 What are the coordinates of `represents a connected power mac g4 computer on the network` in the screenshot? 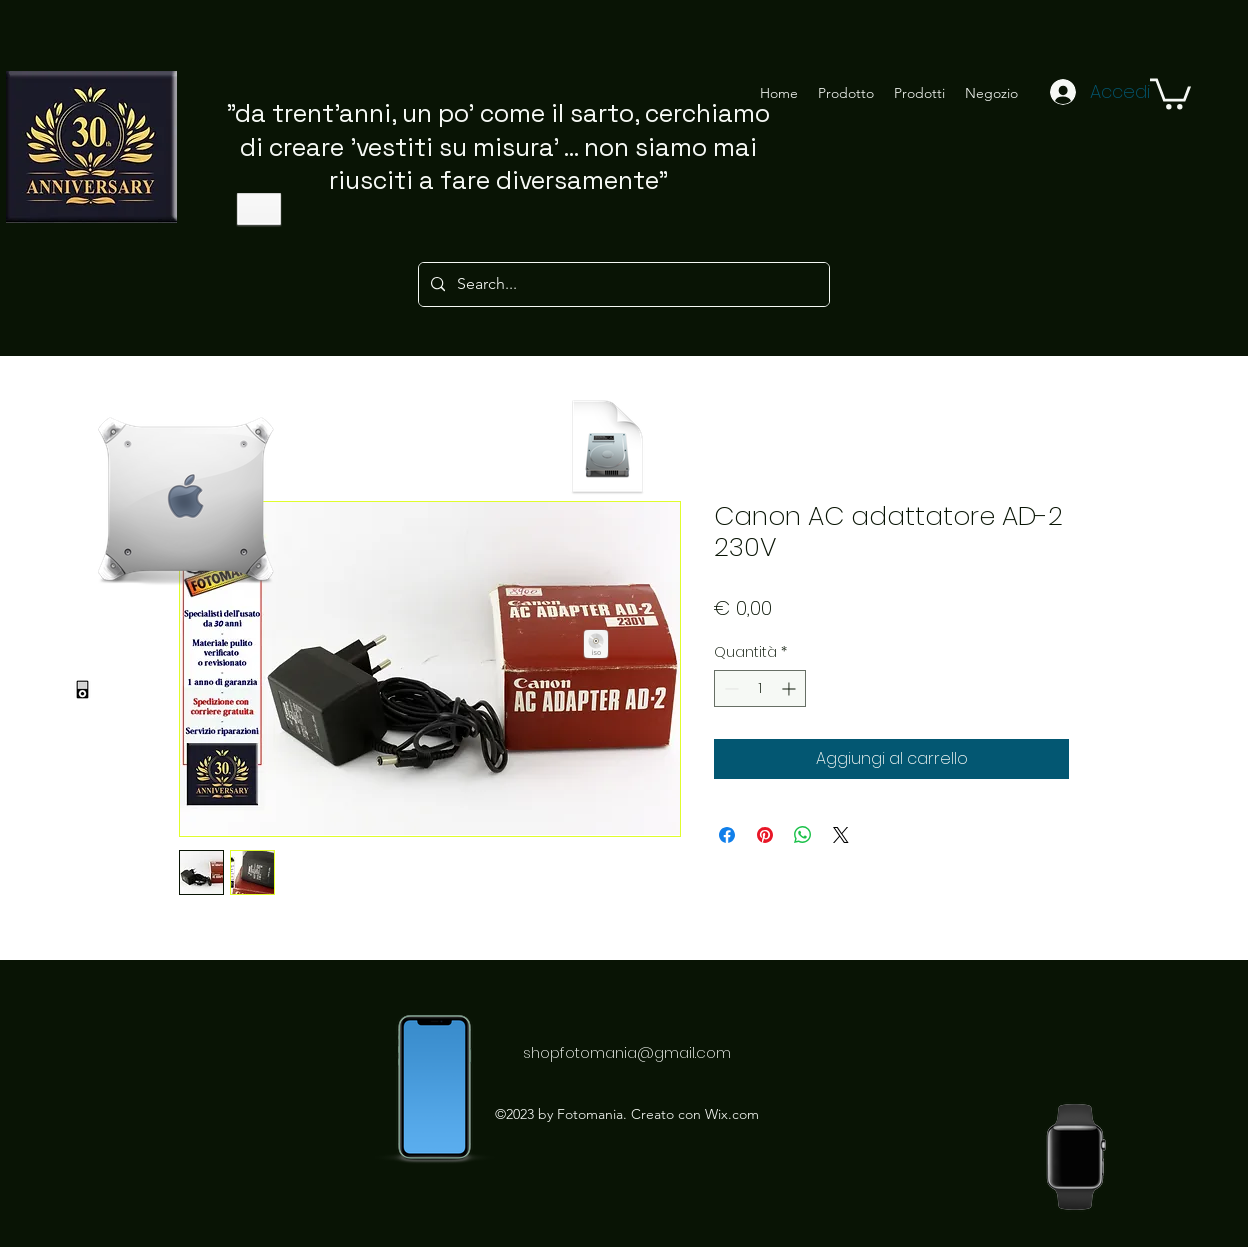 It's located at (186, 497).